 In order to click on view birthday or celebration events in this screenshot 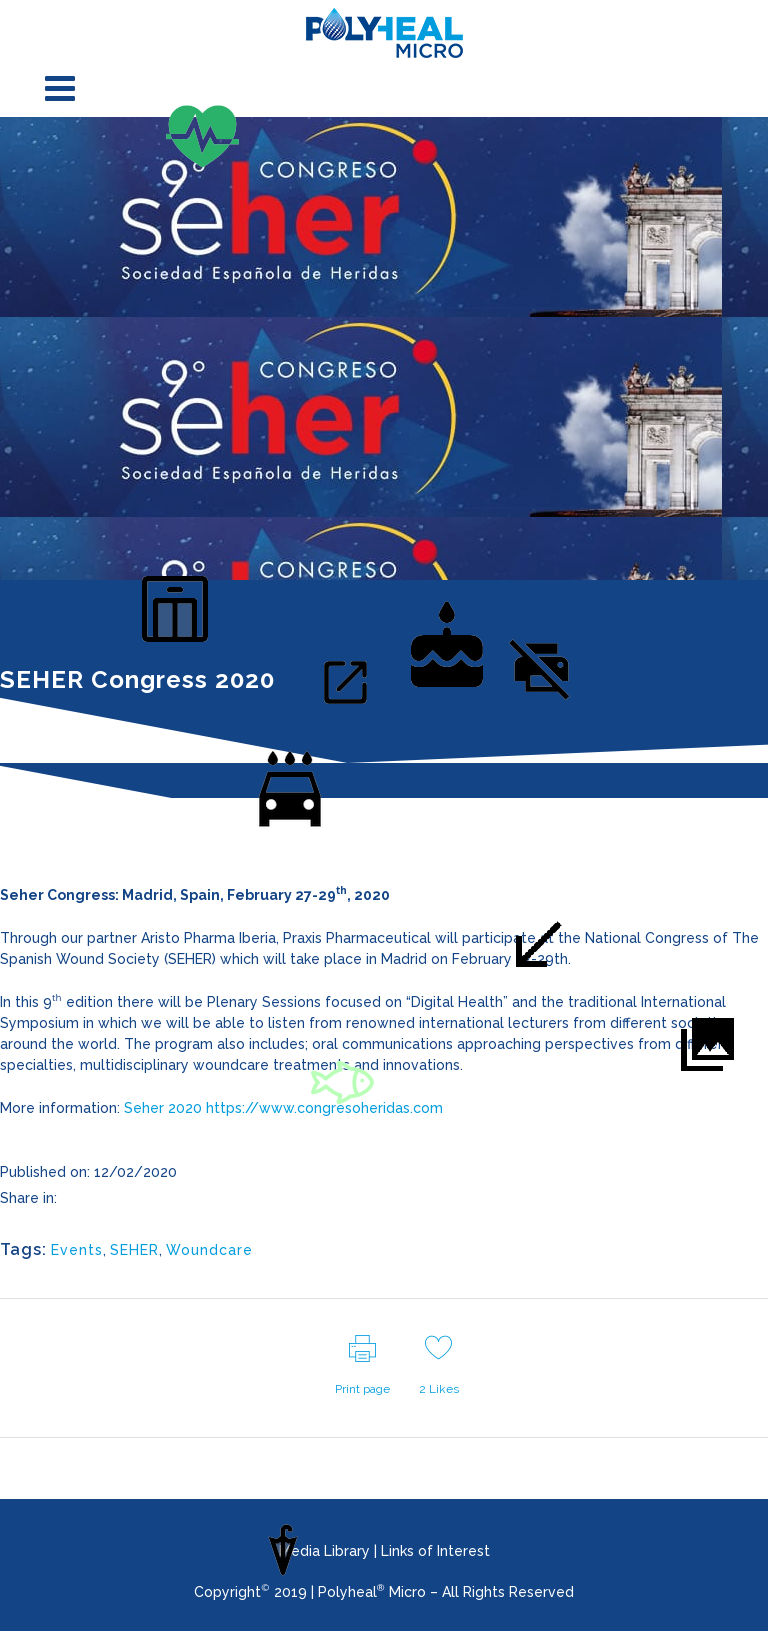, I will do `click(447, 647)`.